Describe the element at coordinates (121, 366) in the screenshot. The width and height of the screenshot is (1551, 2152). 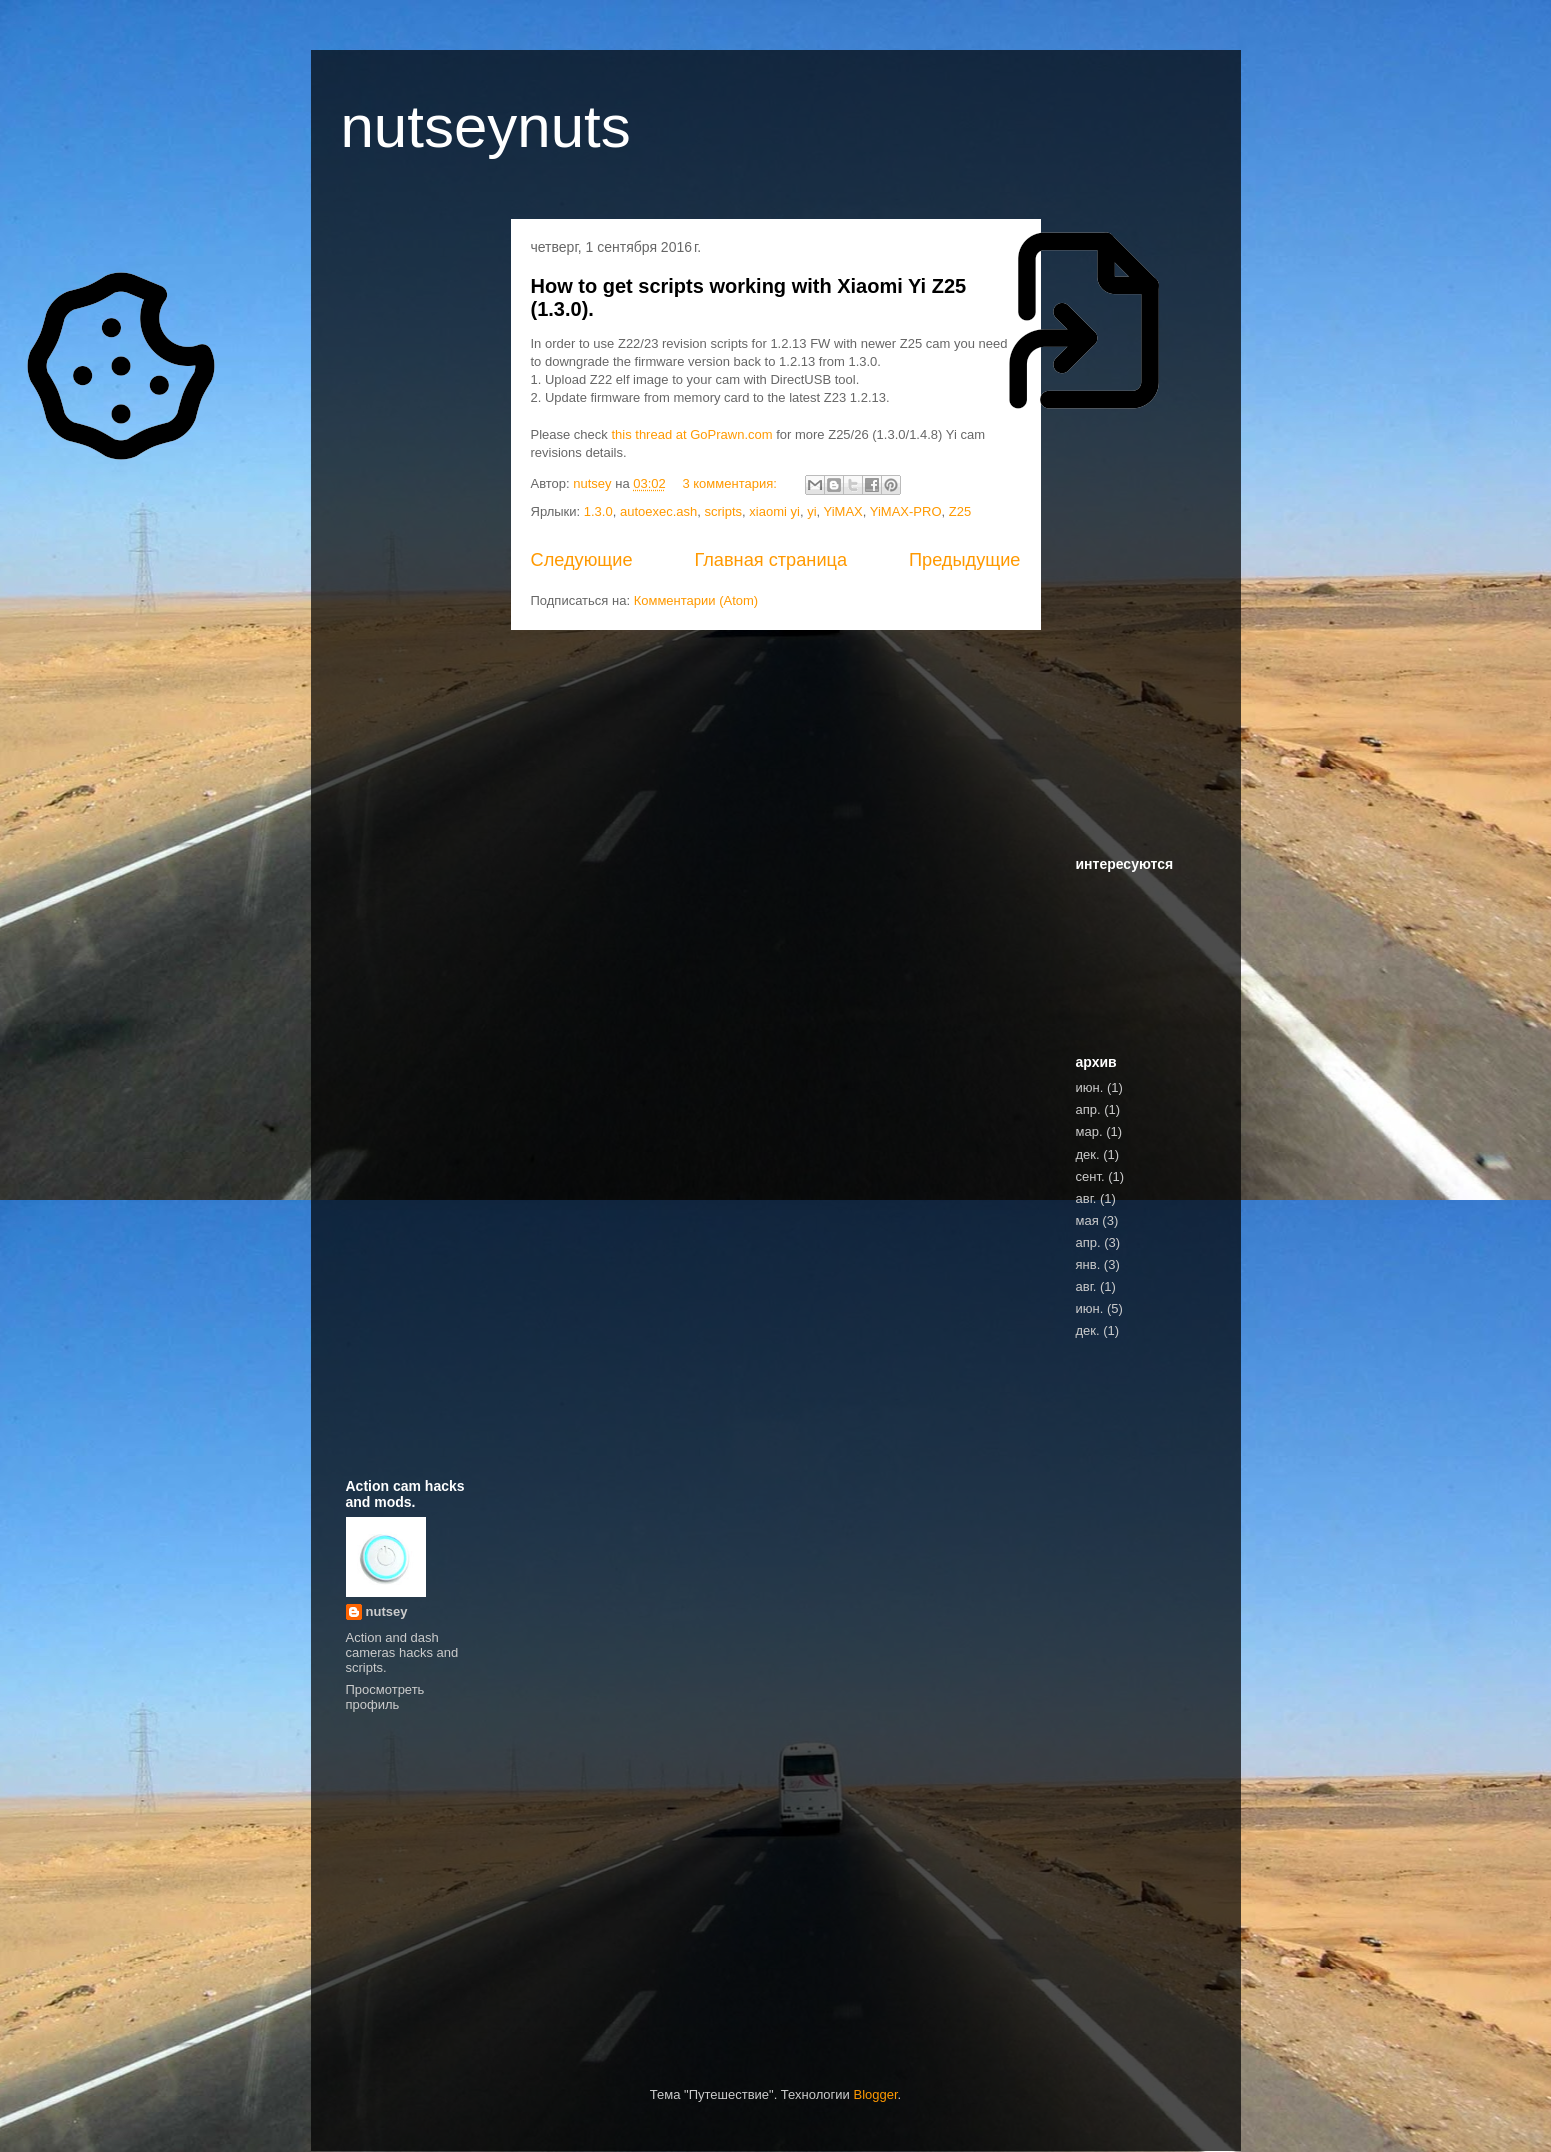
I see `manage cookie preferences` at that location.